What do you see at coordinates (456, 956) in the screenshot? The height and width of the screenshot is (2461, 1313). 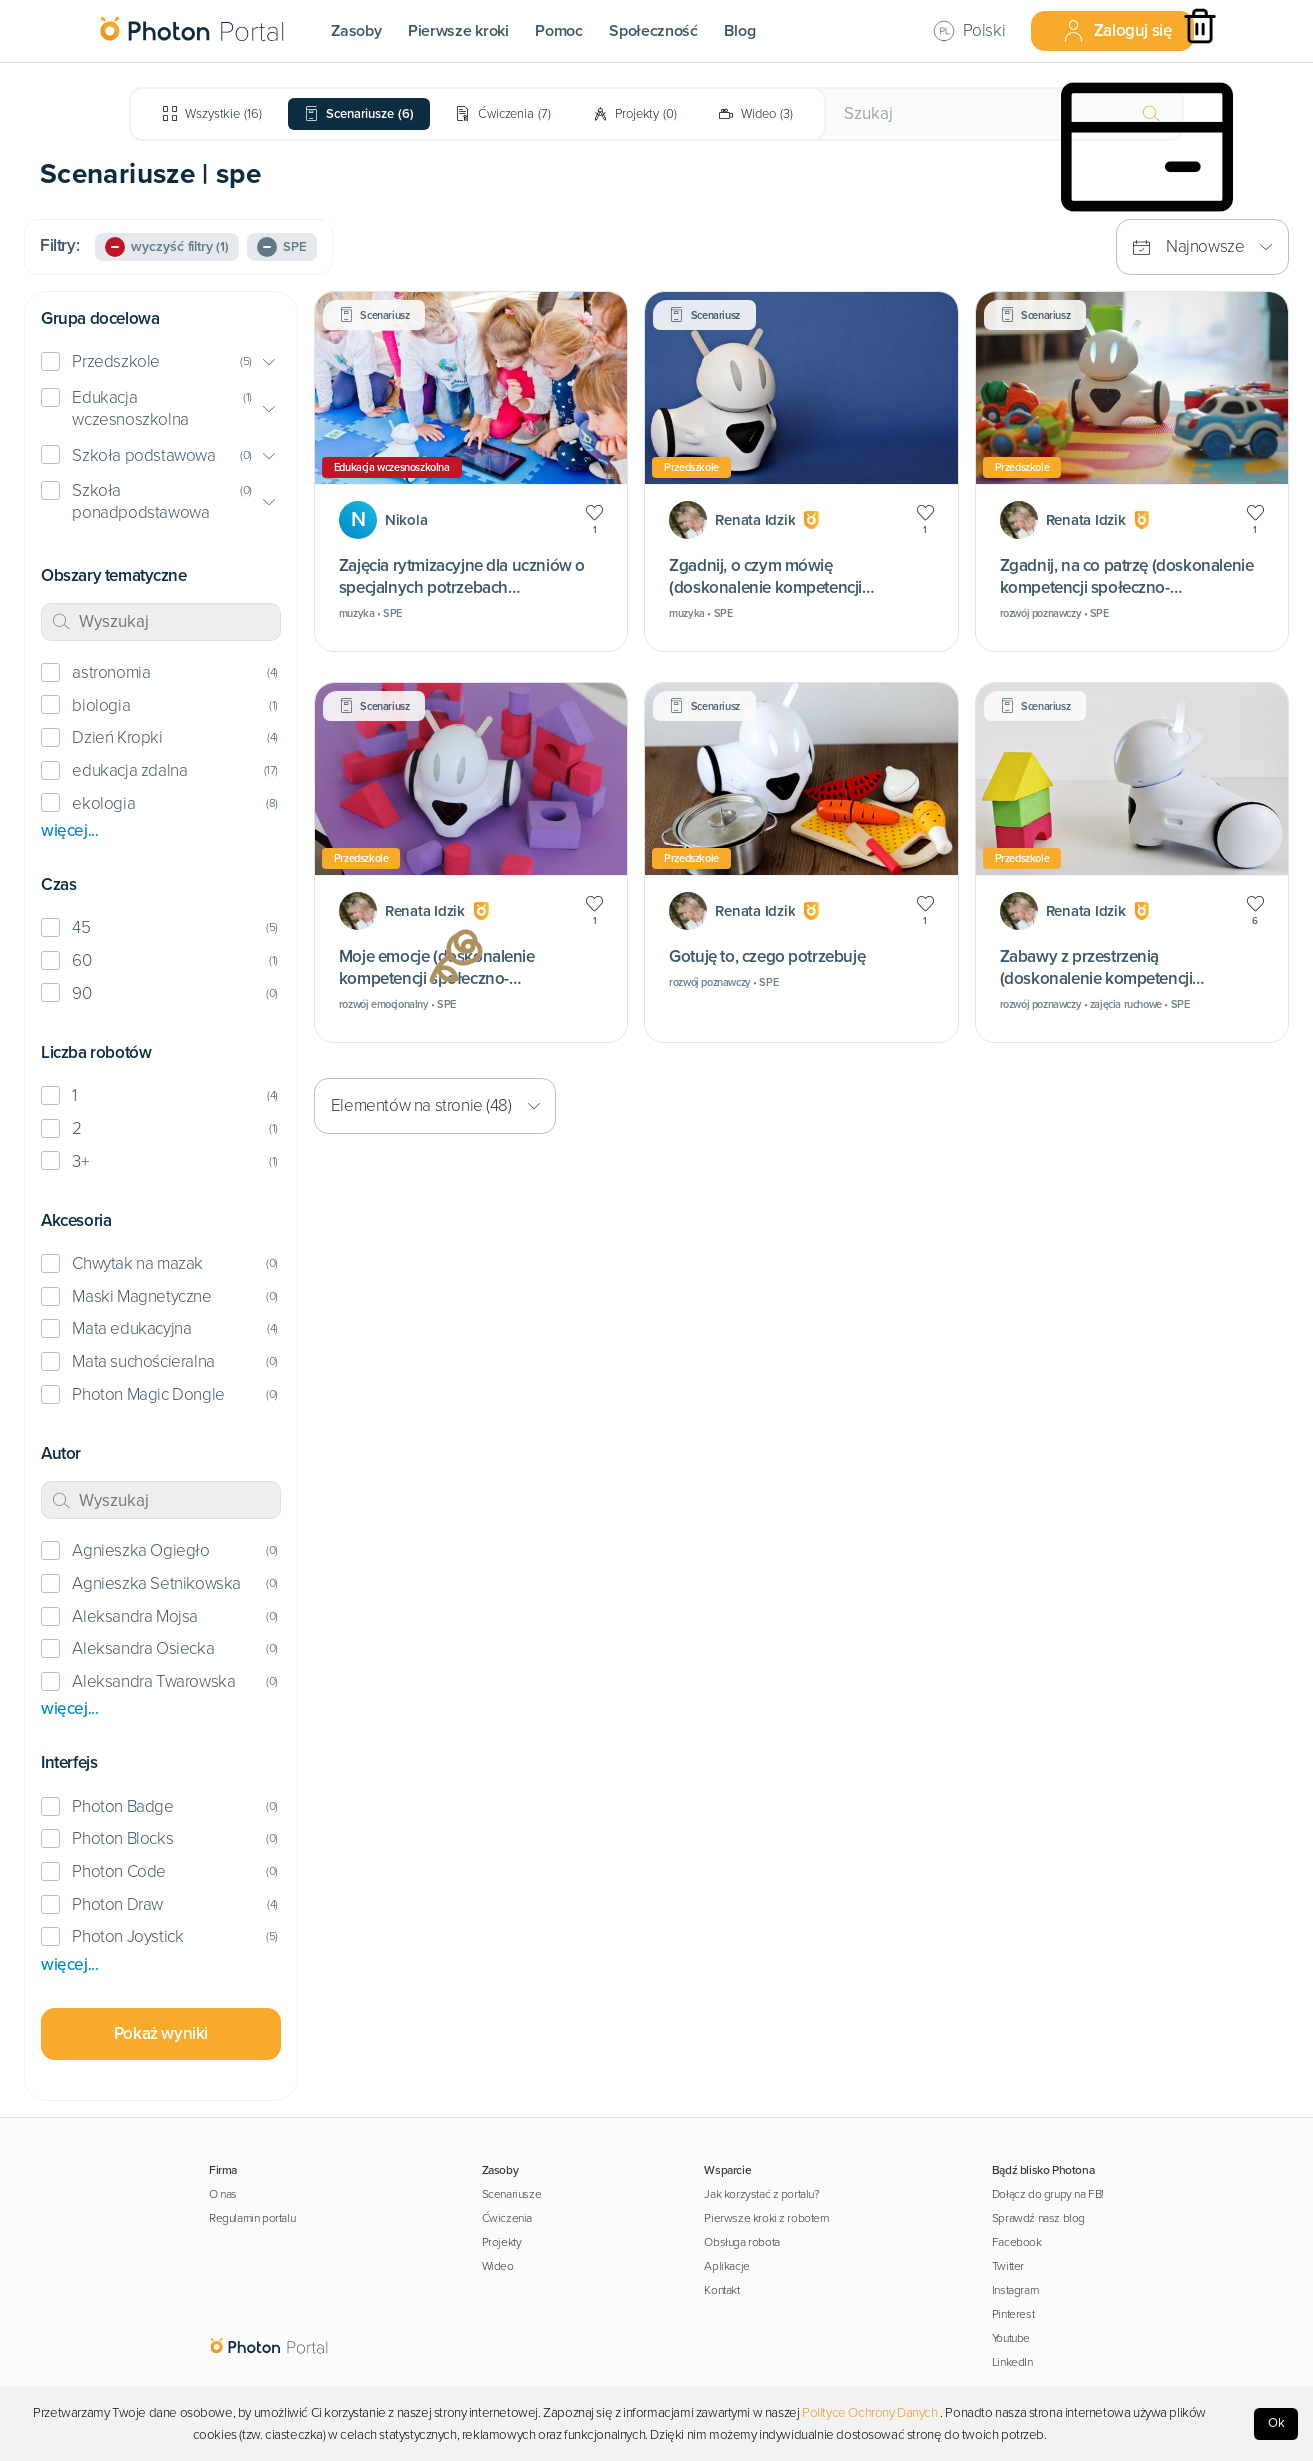 I see `send a flower or romantic gesture` at bounding box center [456, 956].